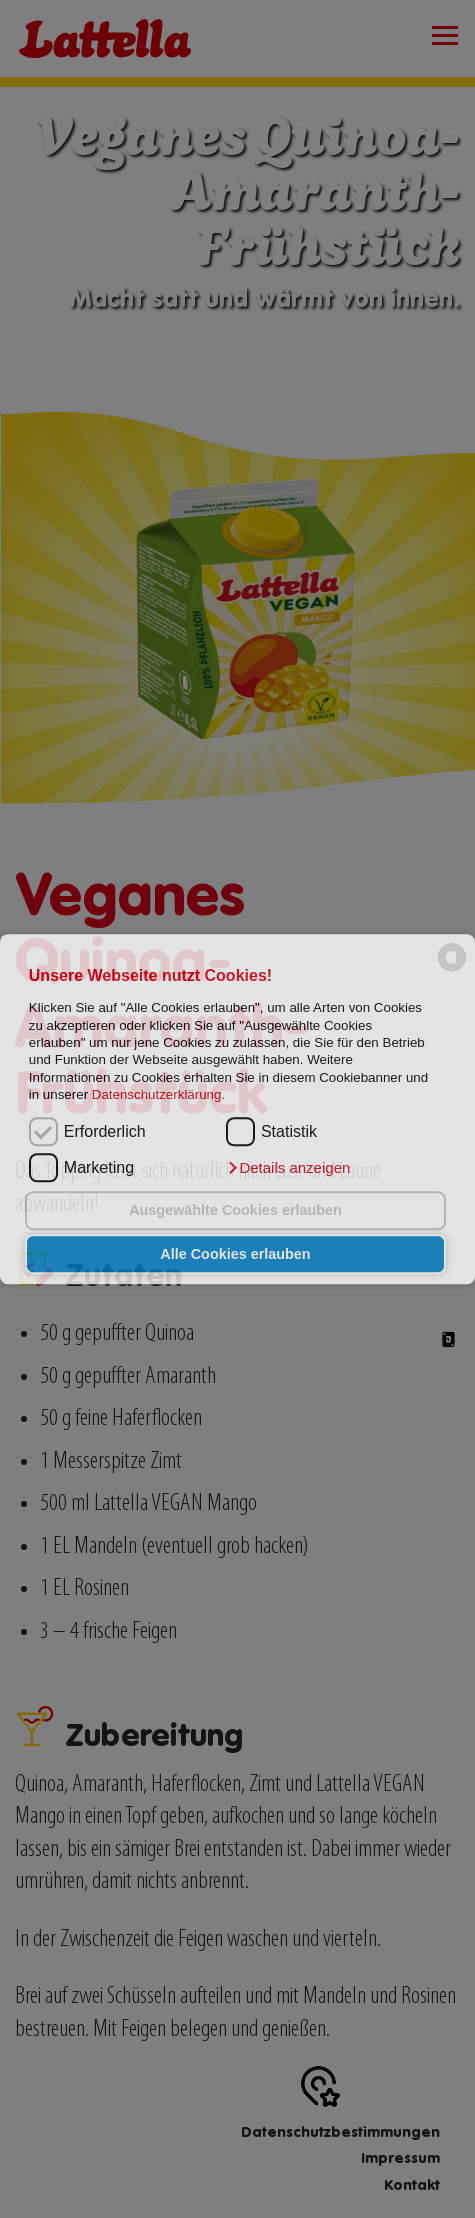  What do you see at coordinates (448, 1339) in the screenshot?
I see `jack playing card in a card game app` at bounding box center [448, 1339].